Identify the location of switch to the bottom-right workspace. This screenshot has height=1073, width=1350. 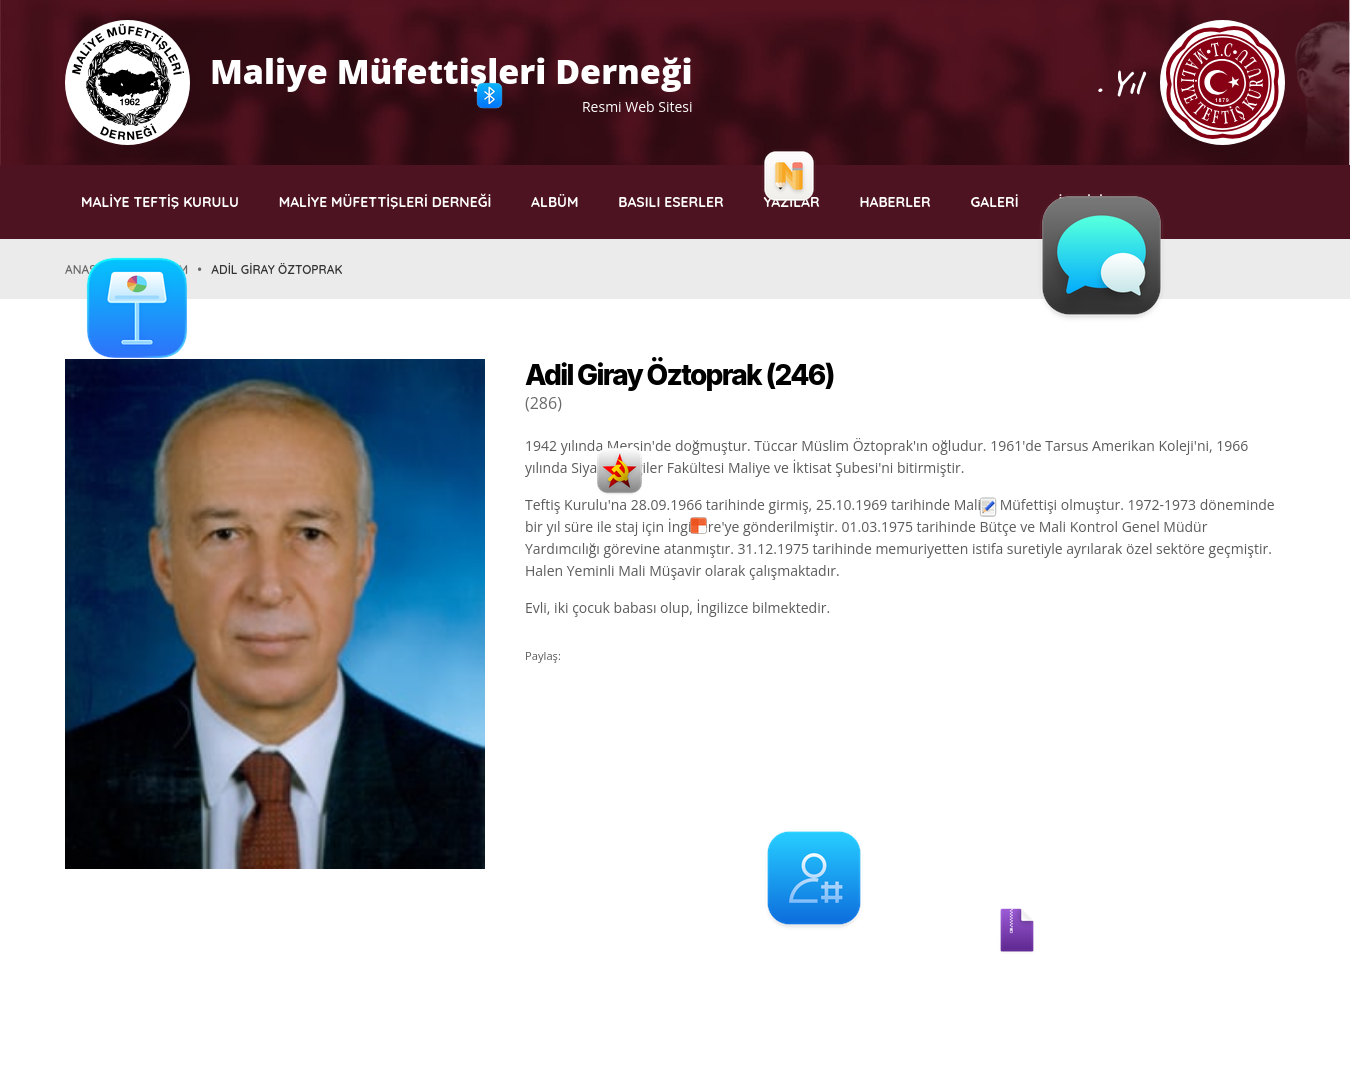
(698, 525).